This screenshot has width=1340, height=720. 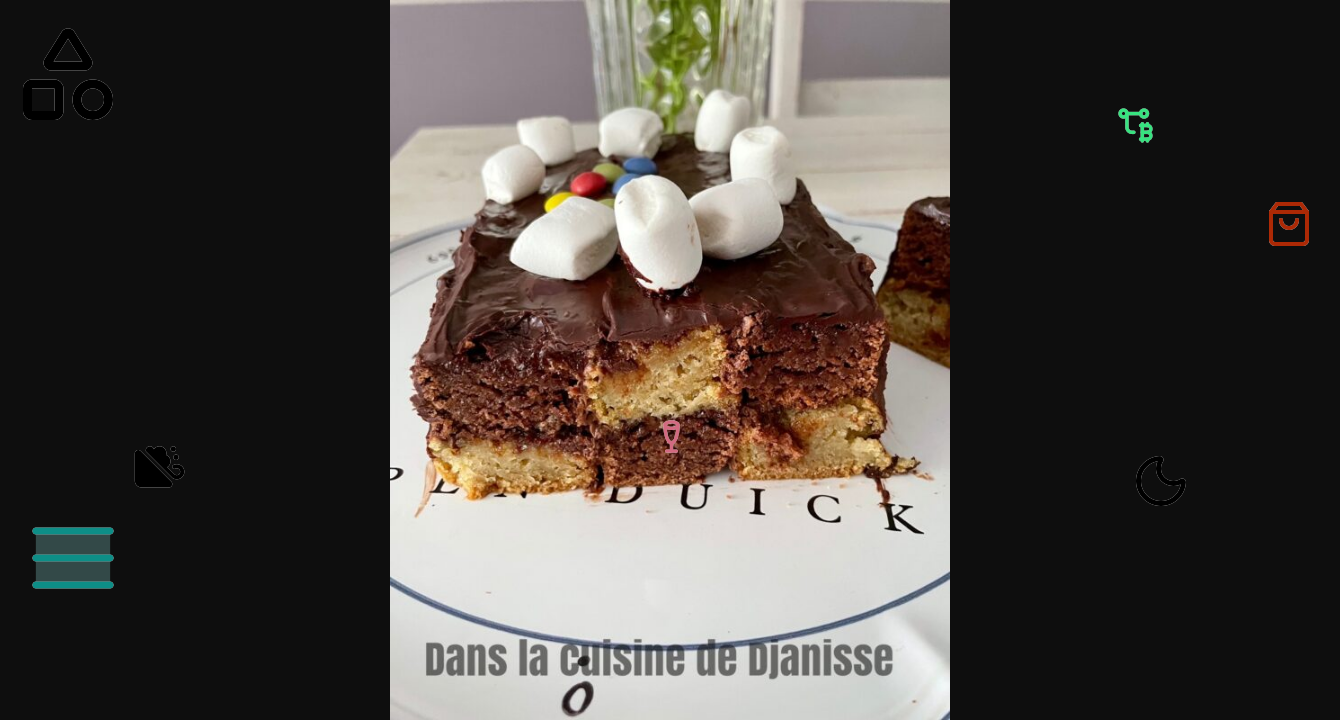 What do you see at coordinates (68, 75) in the screenshot?
I see `access shape tools or drawing options` at bounding box center [68, 75].